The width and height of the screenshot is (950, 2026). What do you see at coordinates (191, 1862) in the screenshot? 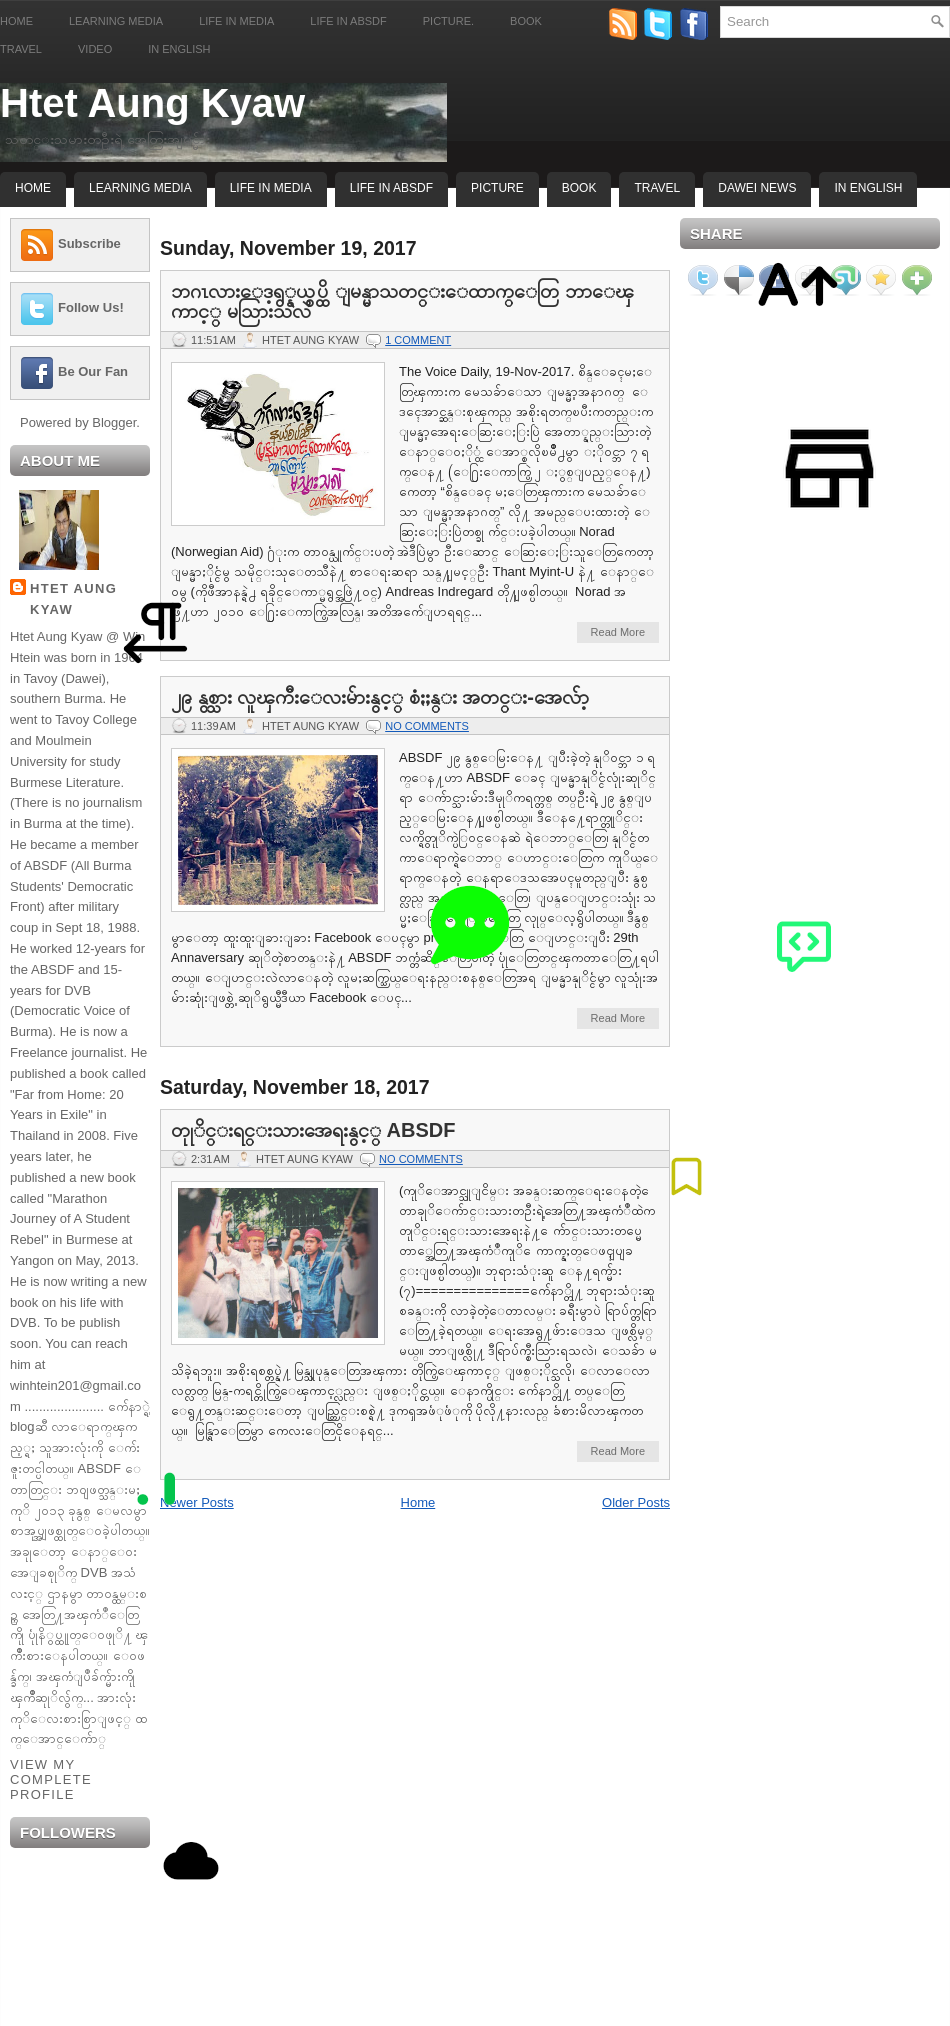
I see `access cloud storage` at bounding box center [191, 1862].